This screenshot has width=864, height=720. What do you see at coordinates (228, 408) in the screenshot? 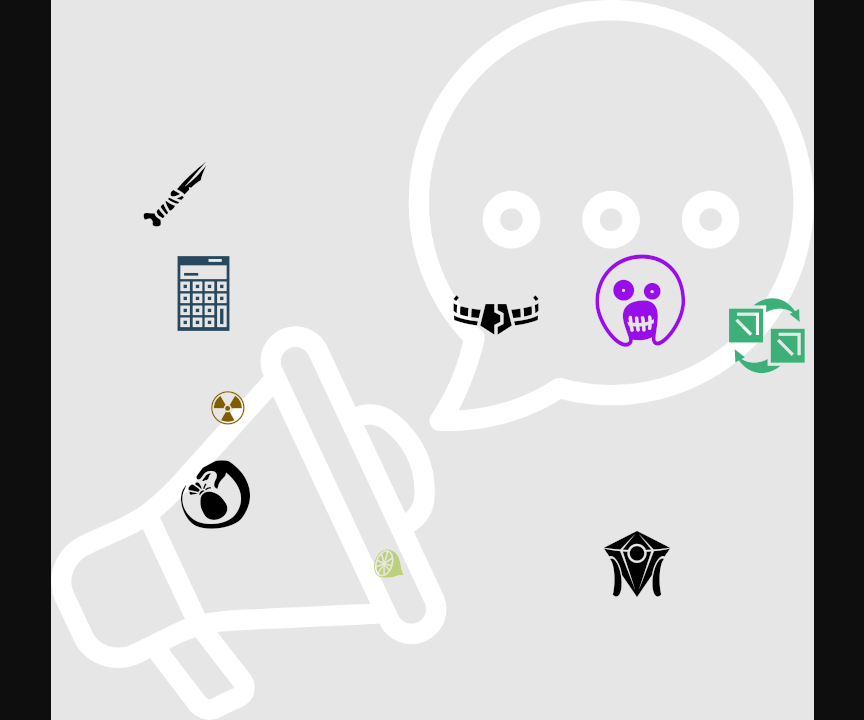
I see `indicates radioactive or hazardous material warning` at bounding box center [228, 408].